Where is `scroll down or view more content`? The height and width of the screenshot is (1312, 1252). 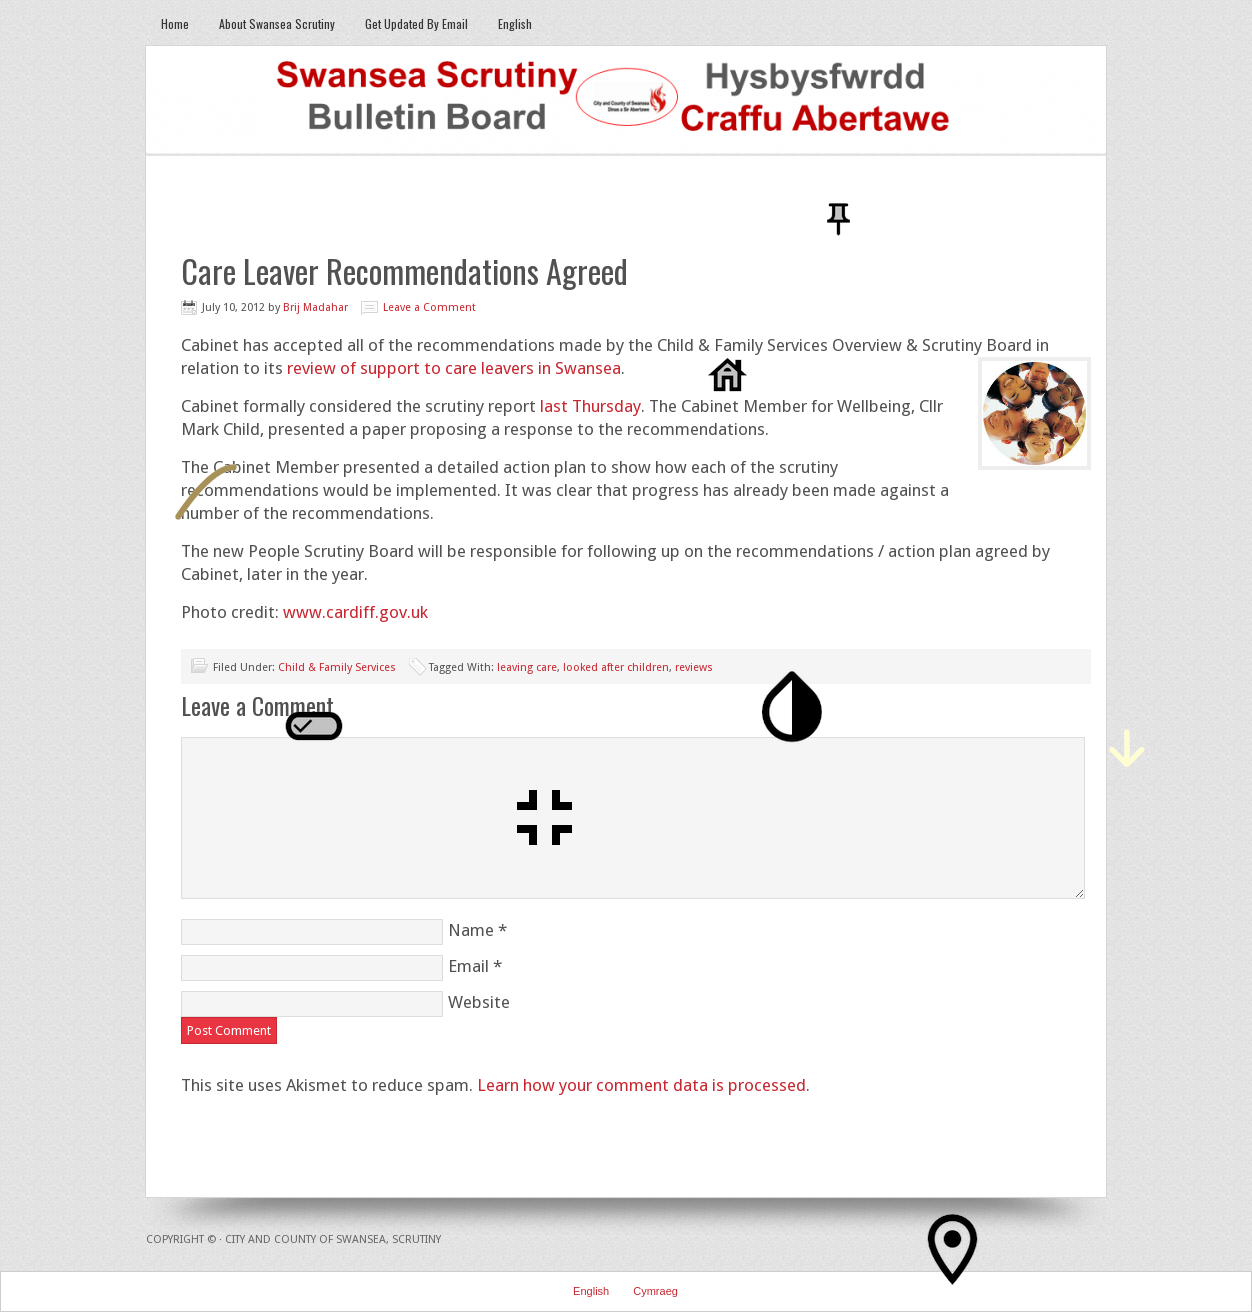
scroll down or view more content is located at coordinates (1126, 747).